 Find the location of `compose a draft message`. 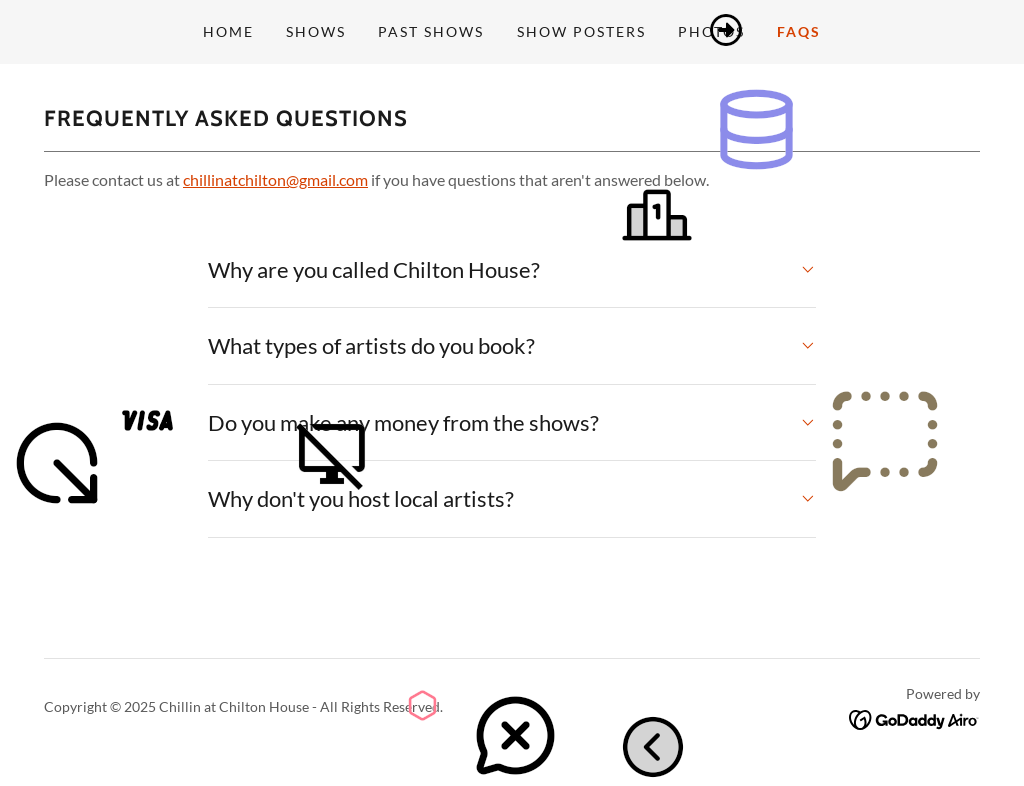

compose a draft message is located at coordinates (885, 439).